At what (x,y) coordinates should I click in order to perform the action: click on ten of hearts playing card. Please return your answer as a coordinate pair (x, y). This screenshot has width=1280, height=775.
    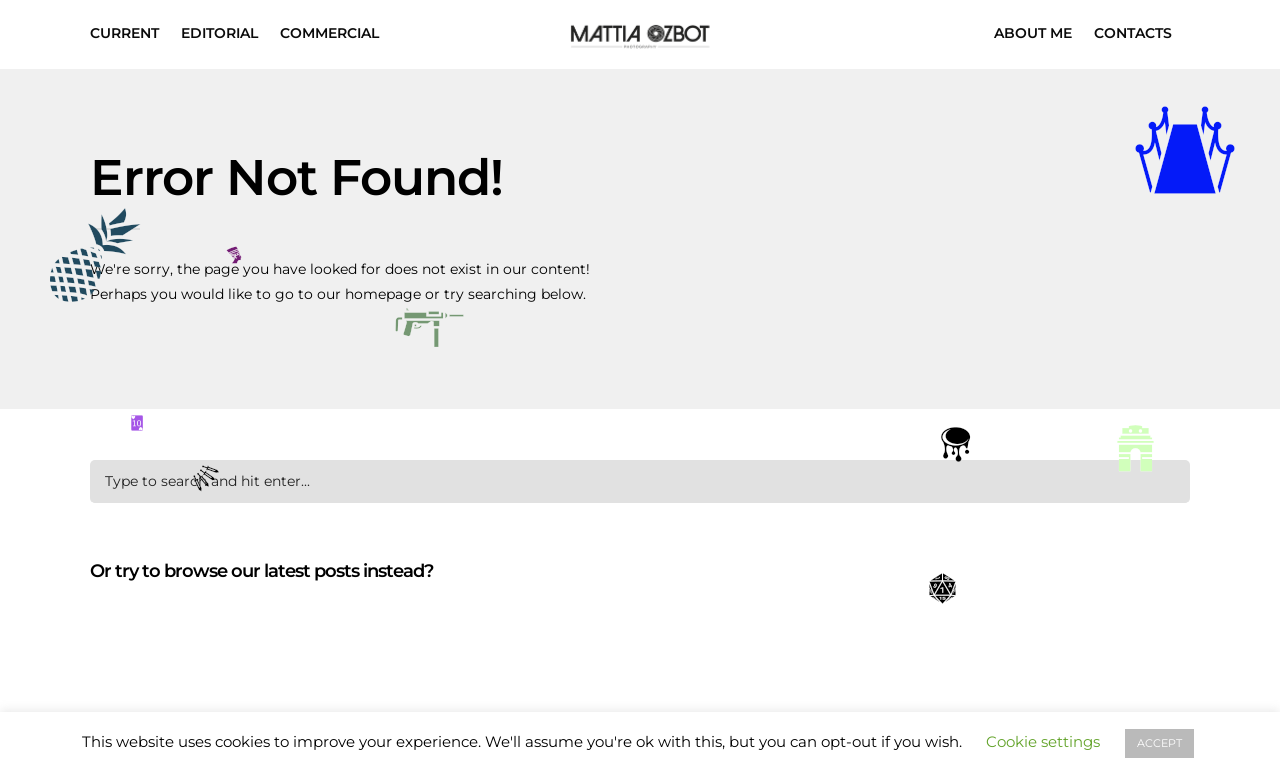
    Looking at the image, I should click on (137, 423).